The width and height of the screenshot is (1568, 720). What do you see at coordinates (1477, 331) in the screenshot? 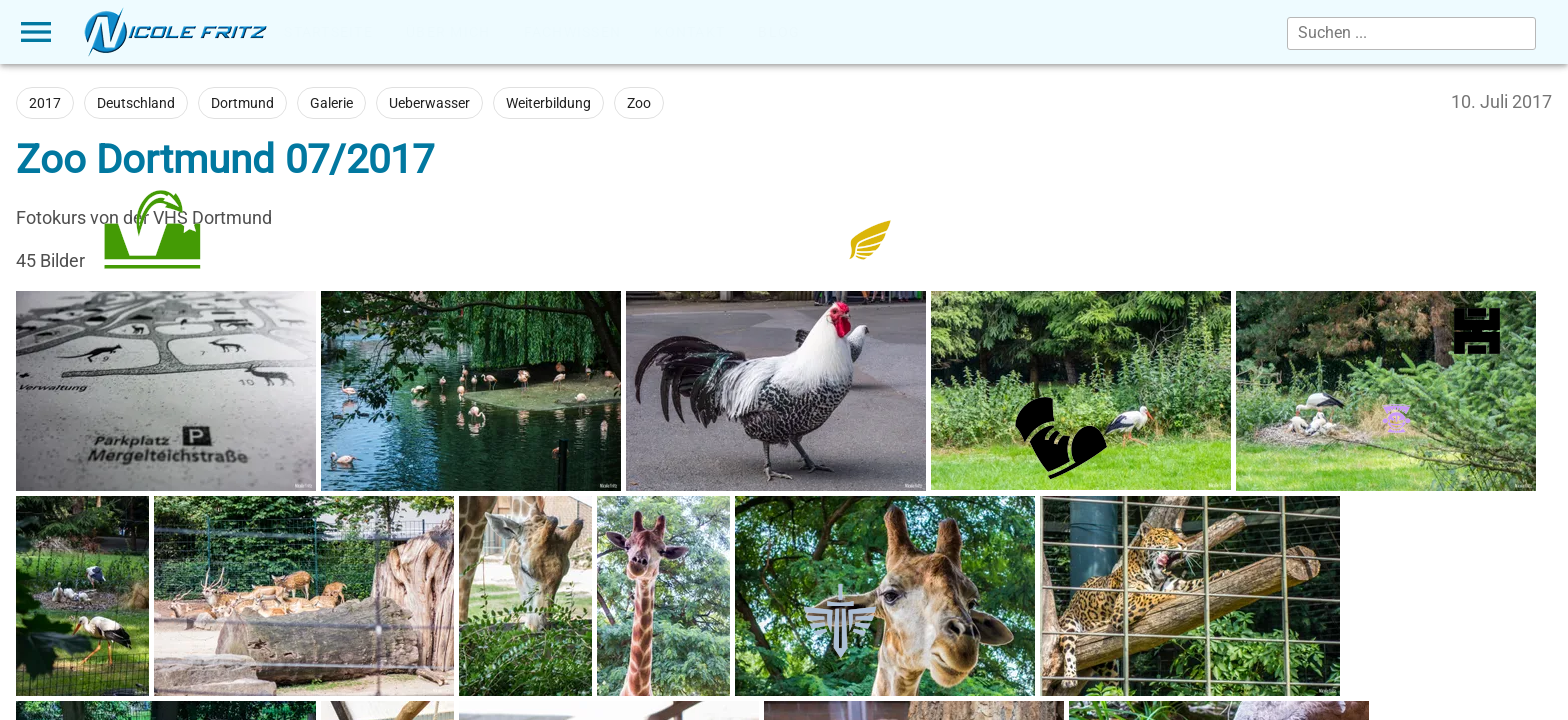
I see `abstract game element or tile` at bounding box center [1477, 331].